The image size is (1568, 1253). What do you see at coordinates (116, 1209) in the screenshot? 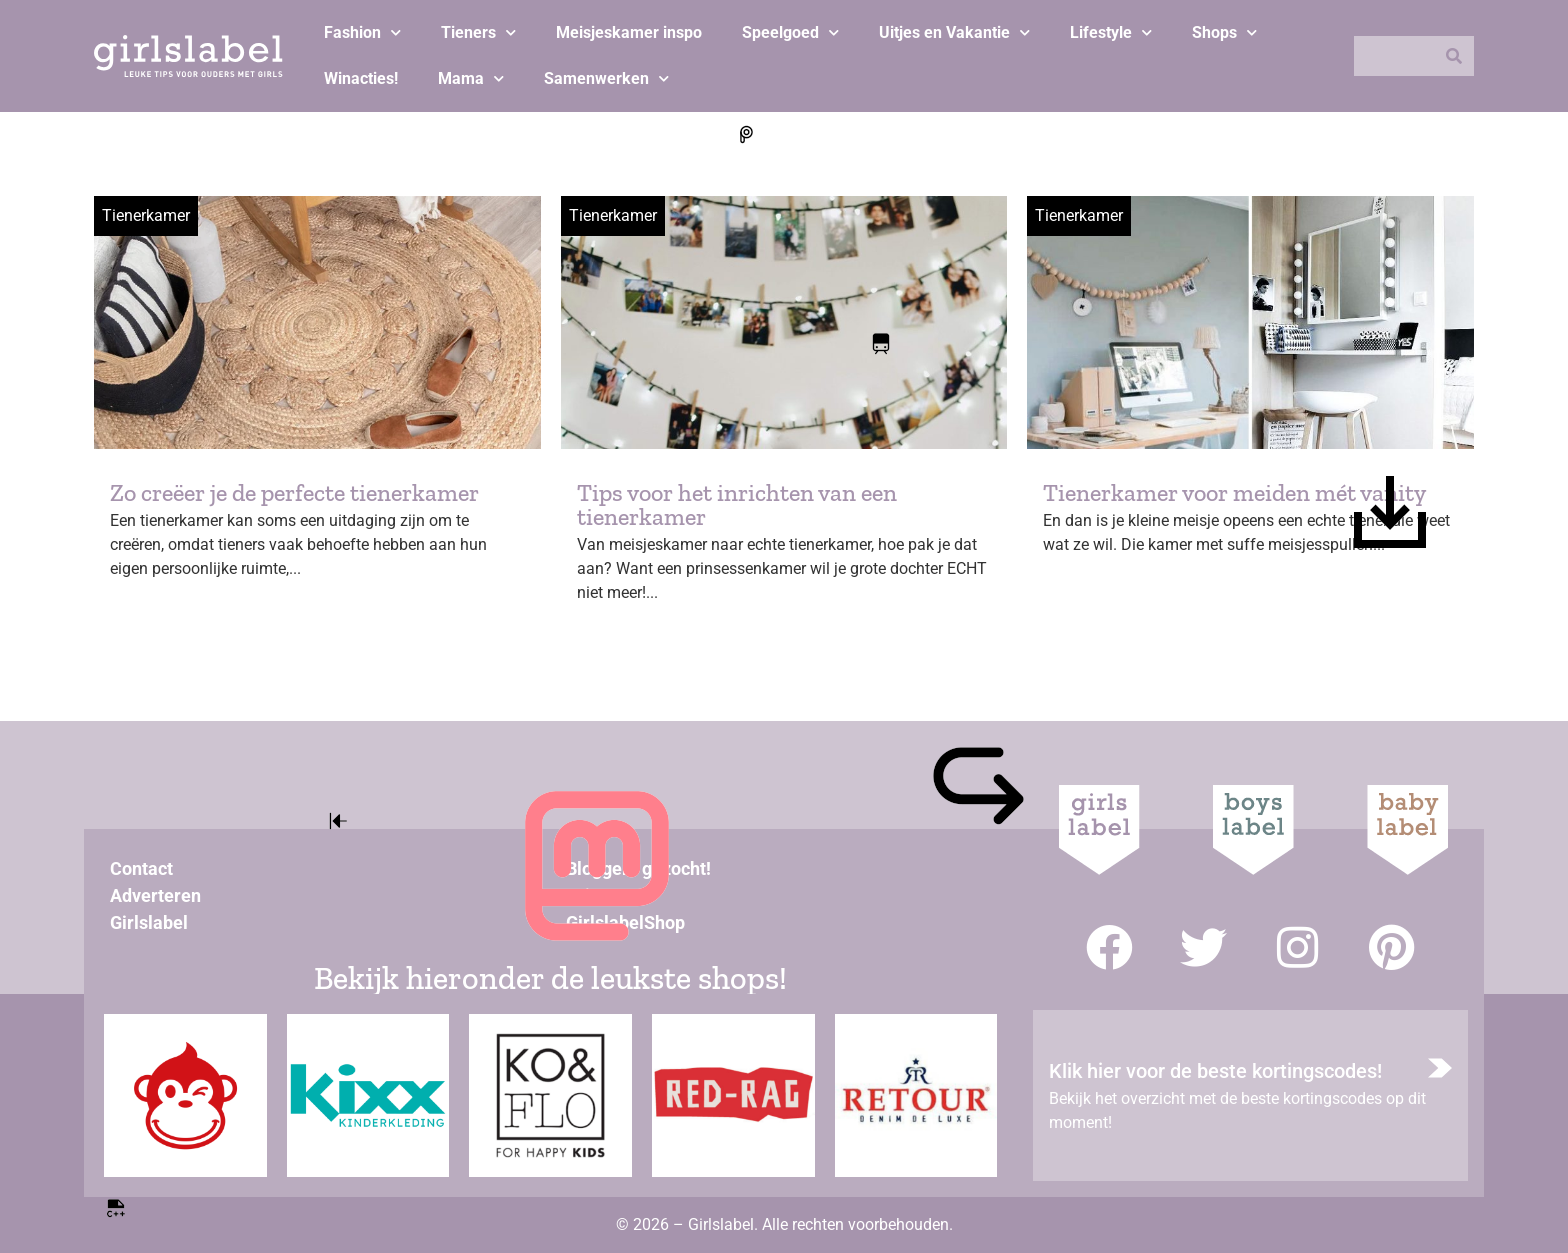
I see `a C++ source code file` at bounding box center [116, 1209].